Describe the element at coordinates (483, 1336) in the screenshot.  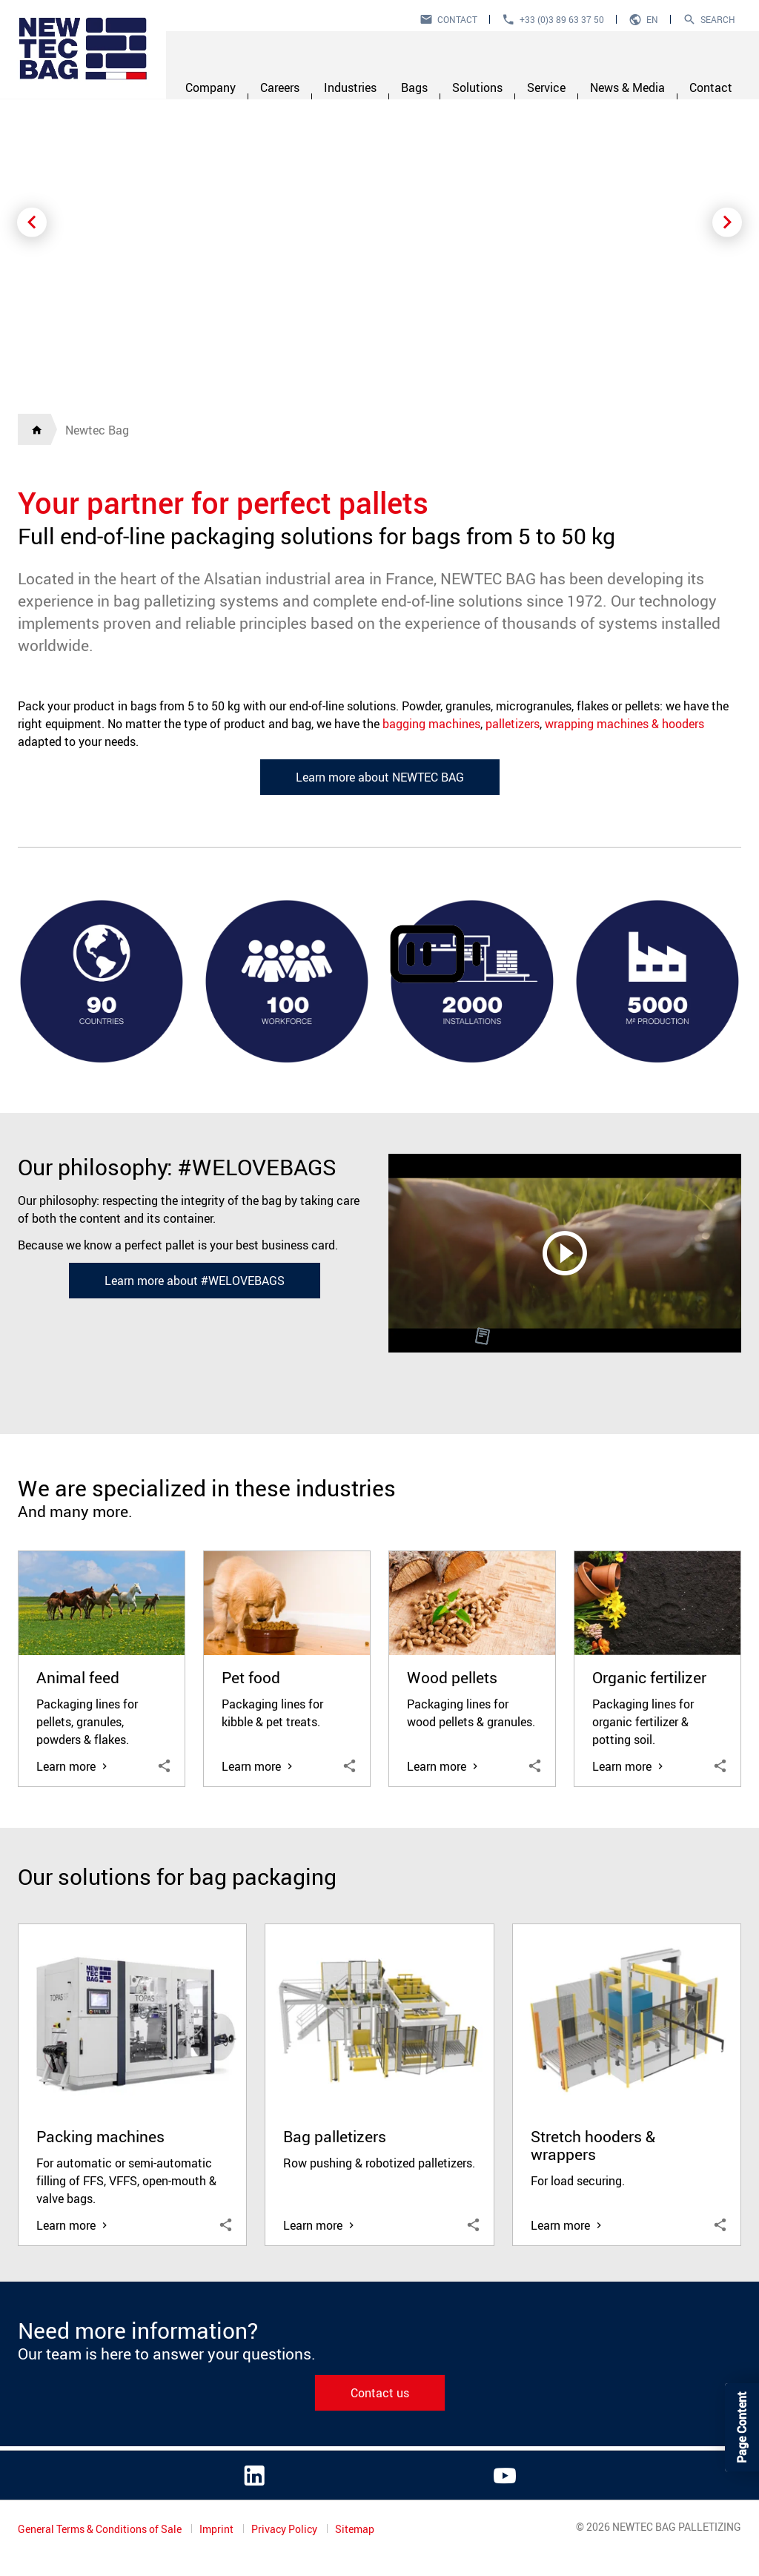
I see `view your resume or CV` at that location.